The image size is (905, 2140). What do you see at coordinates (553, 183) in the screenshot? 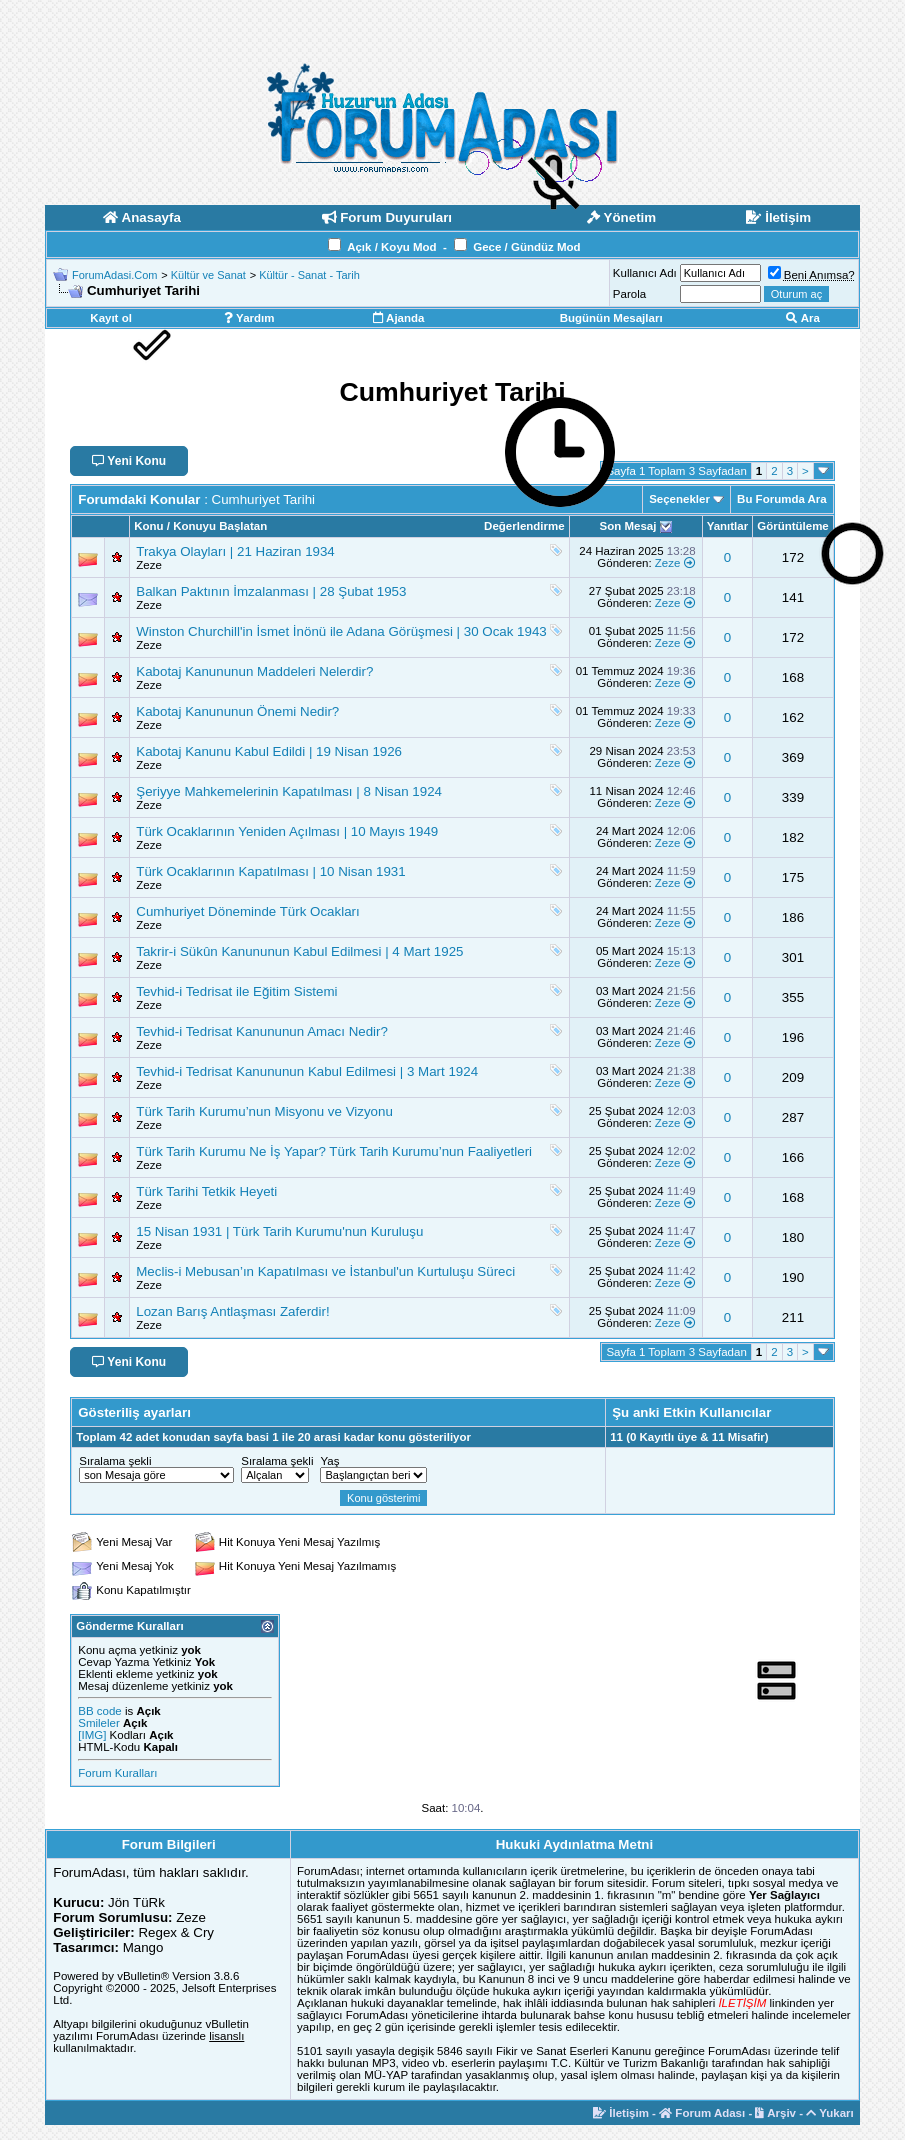
I see `mute your microphone` at bounding box center [553, 183].